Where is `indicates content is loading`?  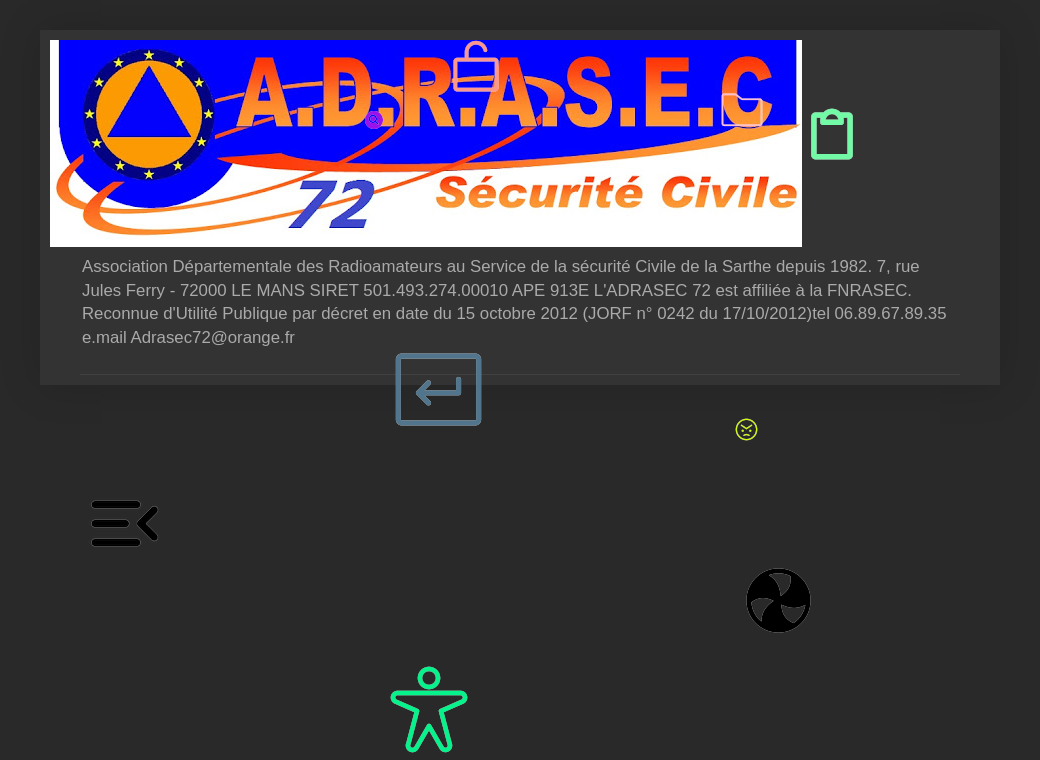
indicates content is loading is located at coordinates (778, 600).